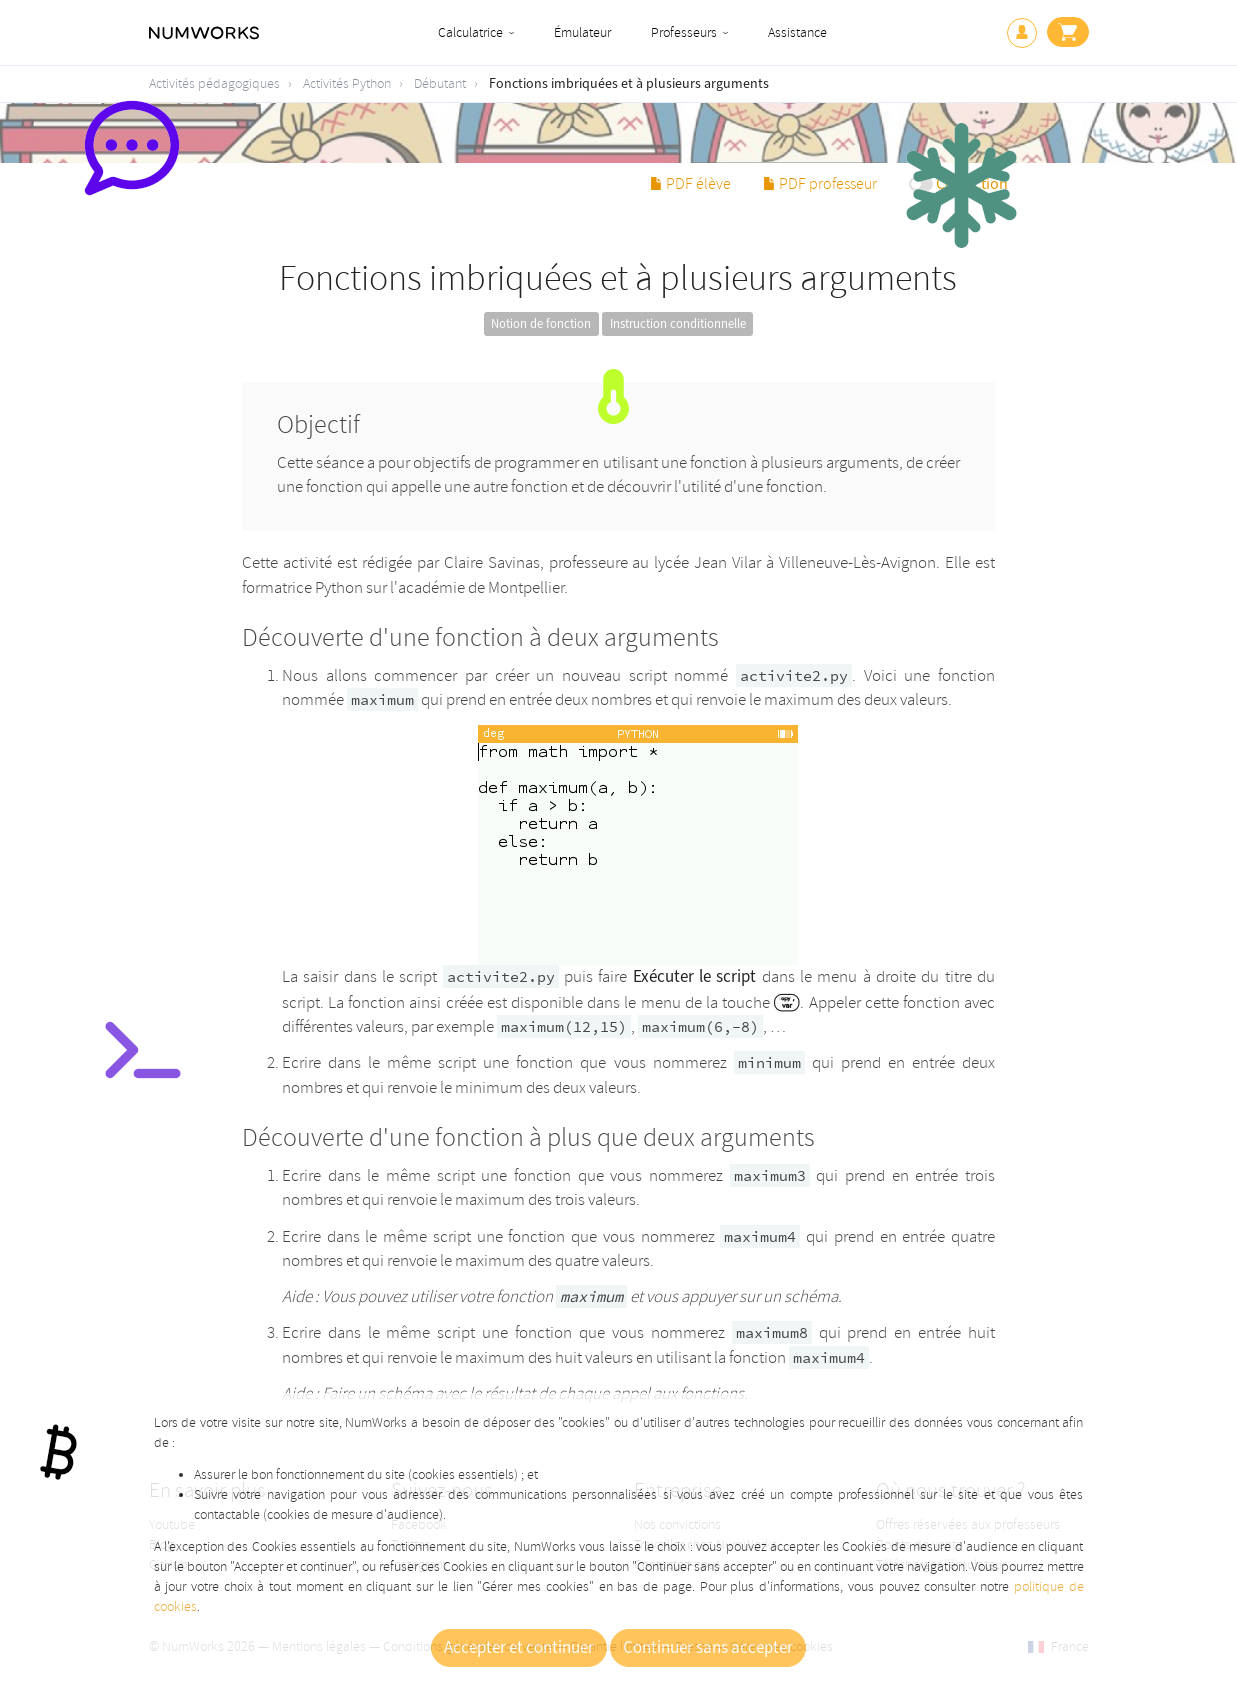  I want to click on indicates moderate or medium temperature, so click(613, 396).